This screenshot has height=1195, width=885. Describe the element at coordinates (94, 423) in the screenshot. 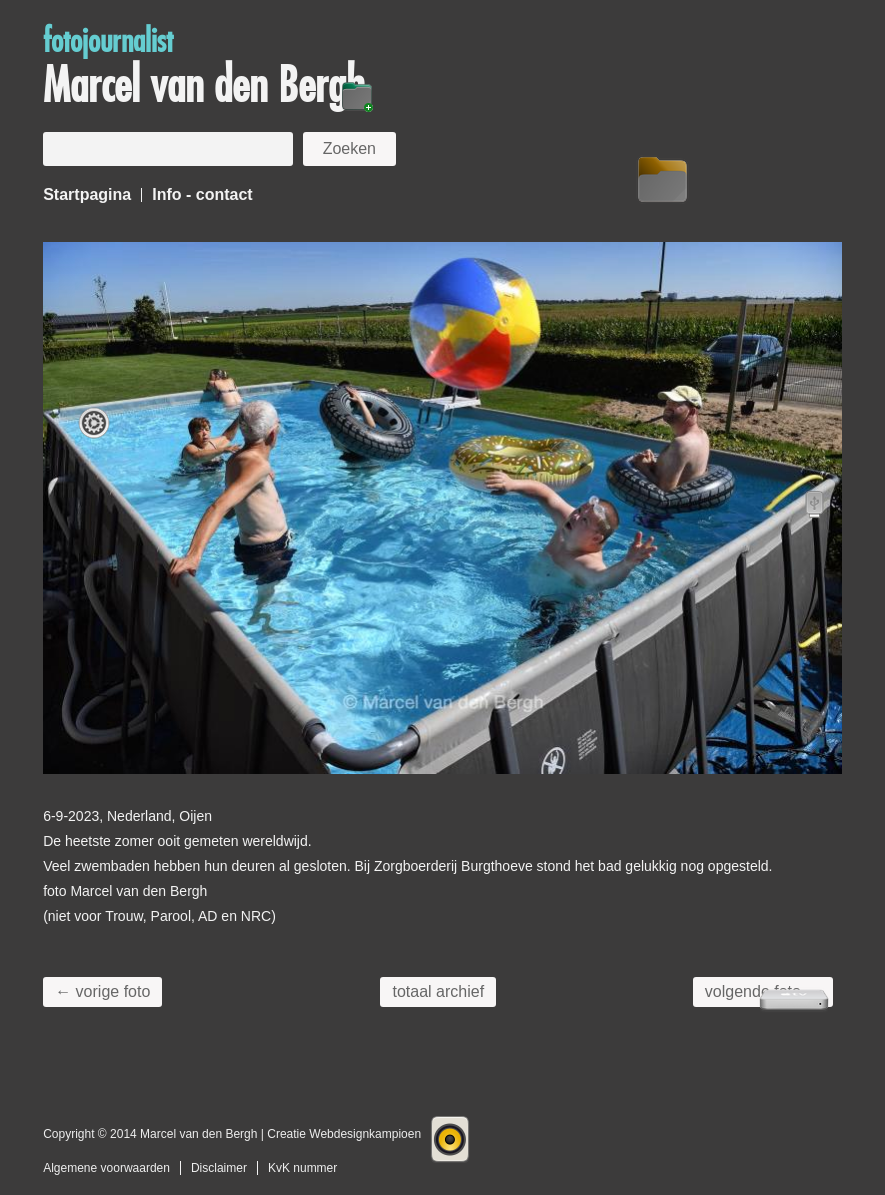

I see `open system preferences` at that location.